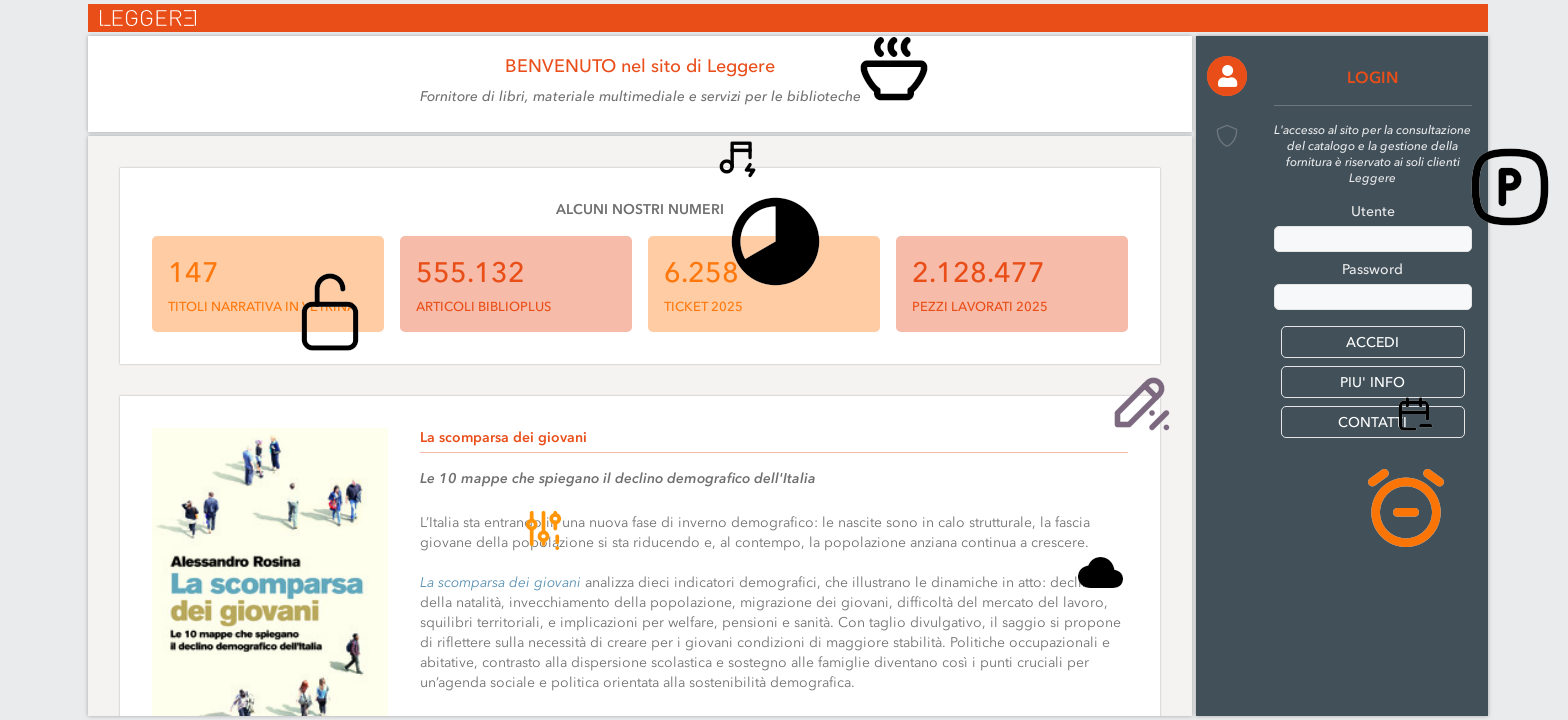 This screenshot has height=720, width=1568. I want to click on indicates 66% progress or completion, so click(775, 241).